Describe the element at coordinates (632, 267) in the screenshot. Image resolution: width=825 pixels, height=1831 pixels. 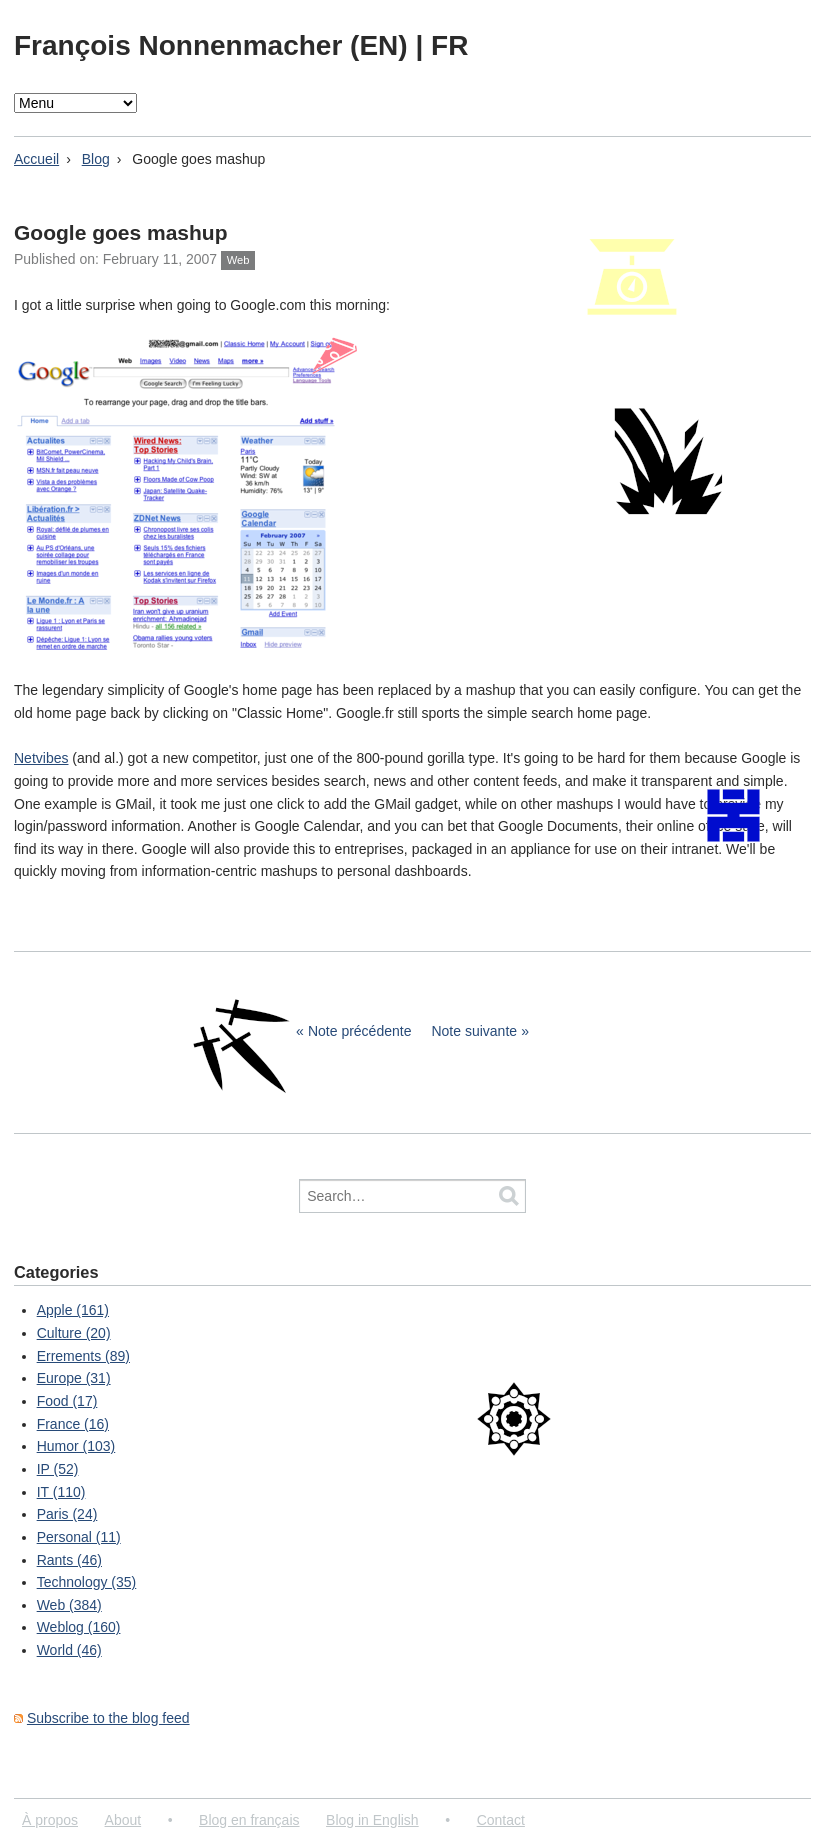
I see `weigh ingredients for a recipe` at that location.